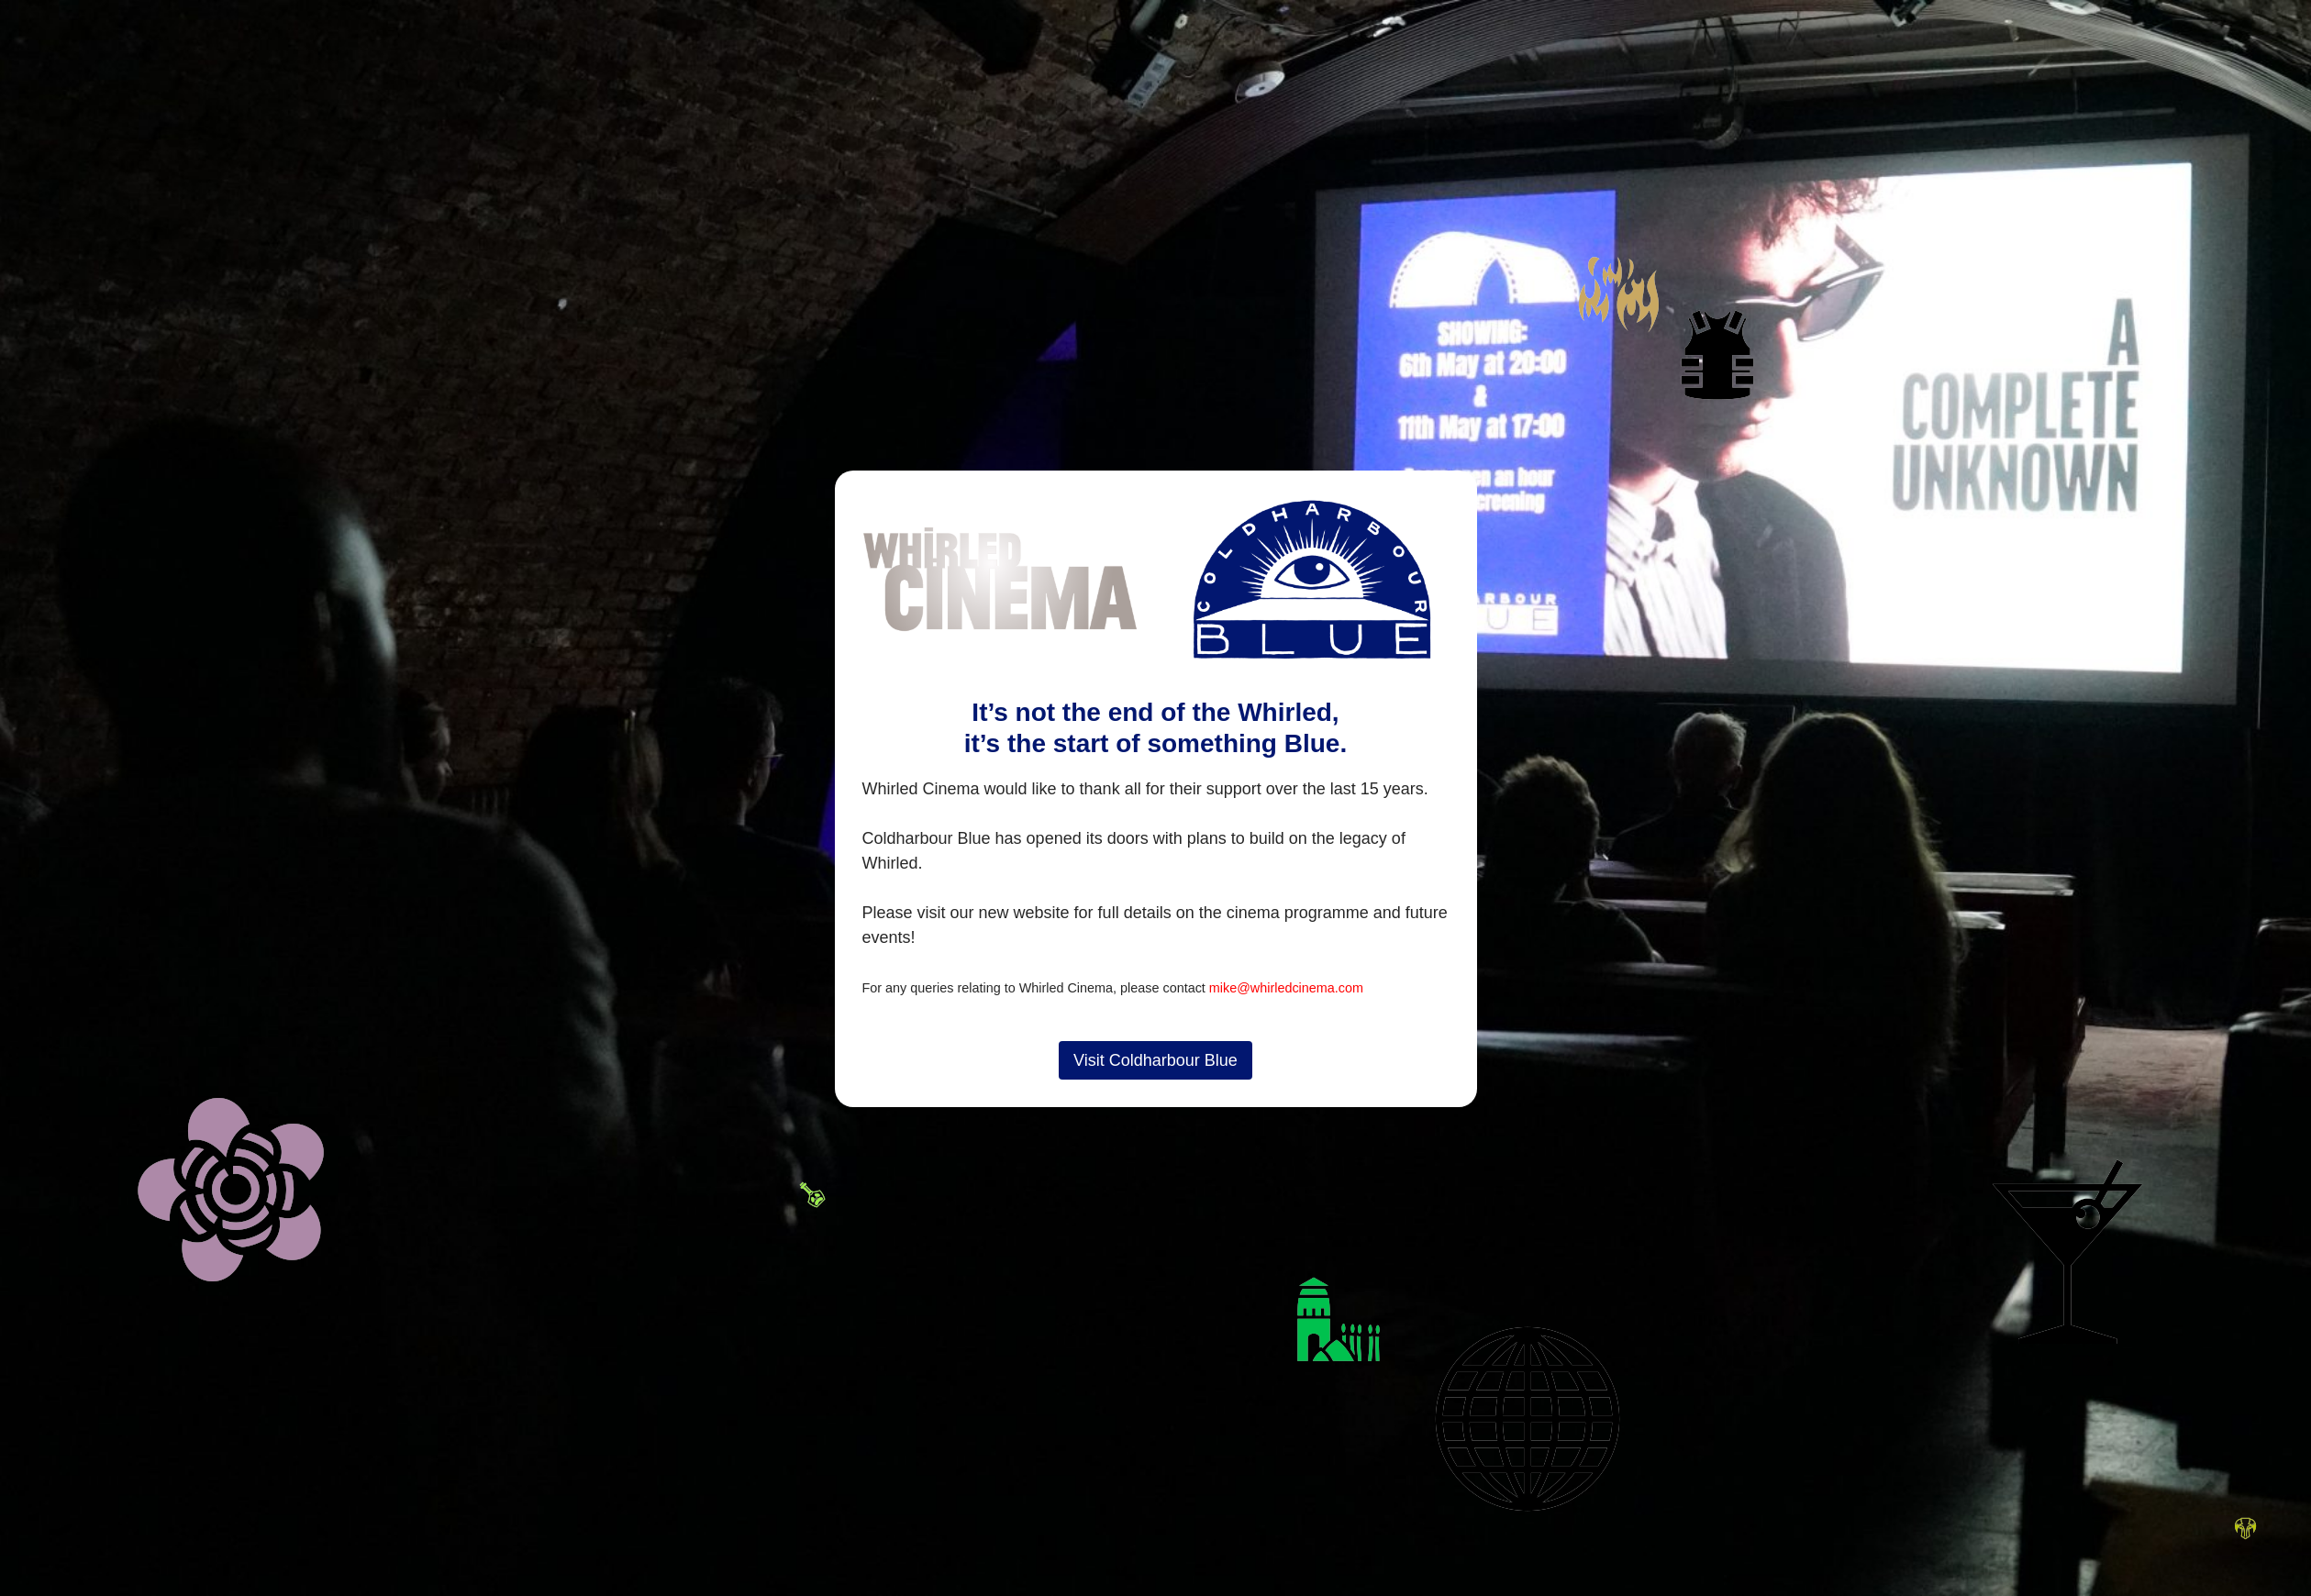 This screenshot has width=2311, height=1596. Describe the element at coordinates (231, 1189) in the screenshot. I see `indicates a worm or creature enemy type` at that location.